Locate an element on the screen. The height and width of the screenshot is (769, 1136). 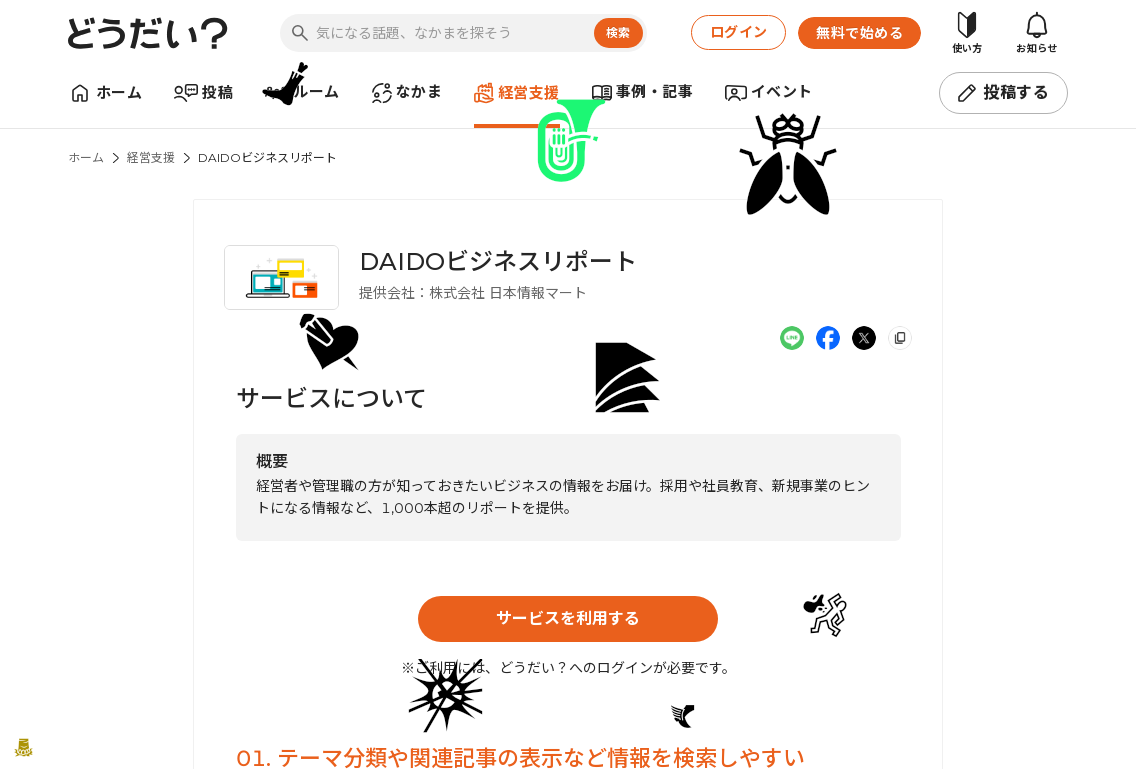
view documents or files is located at coordinates (630, 377).